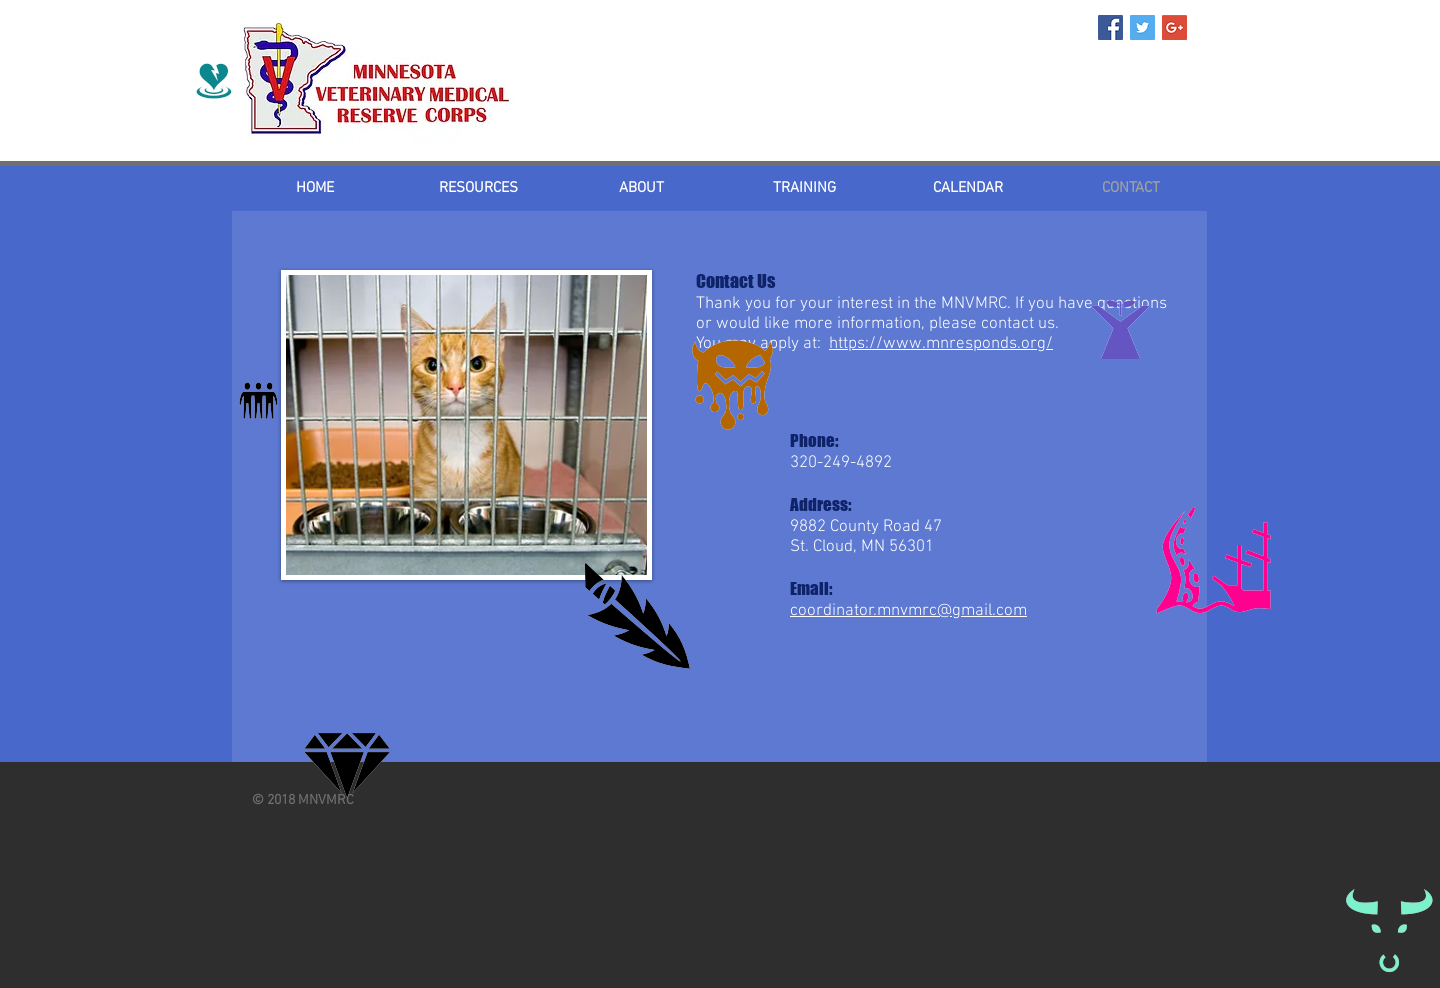 Image resolution: width=1440 pixels, height=988 pixels. I want to click on represents a bull or taurus zodiac sign, so click(1389, 931).